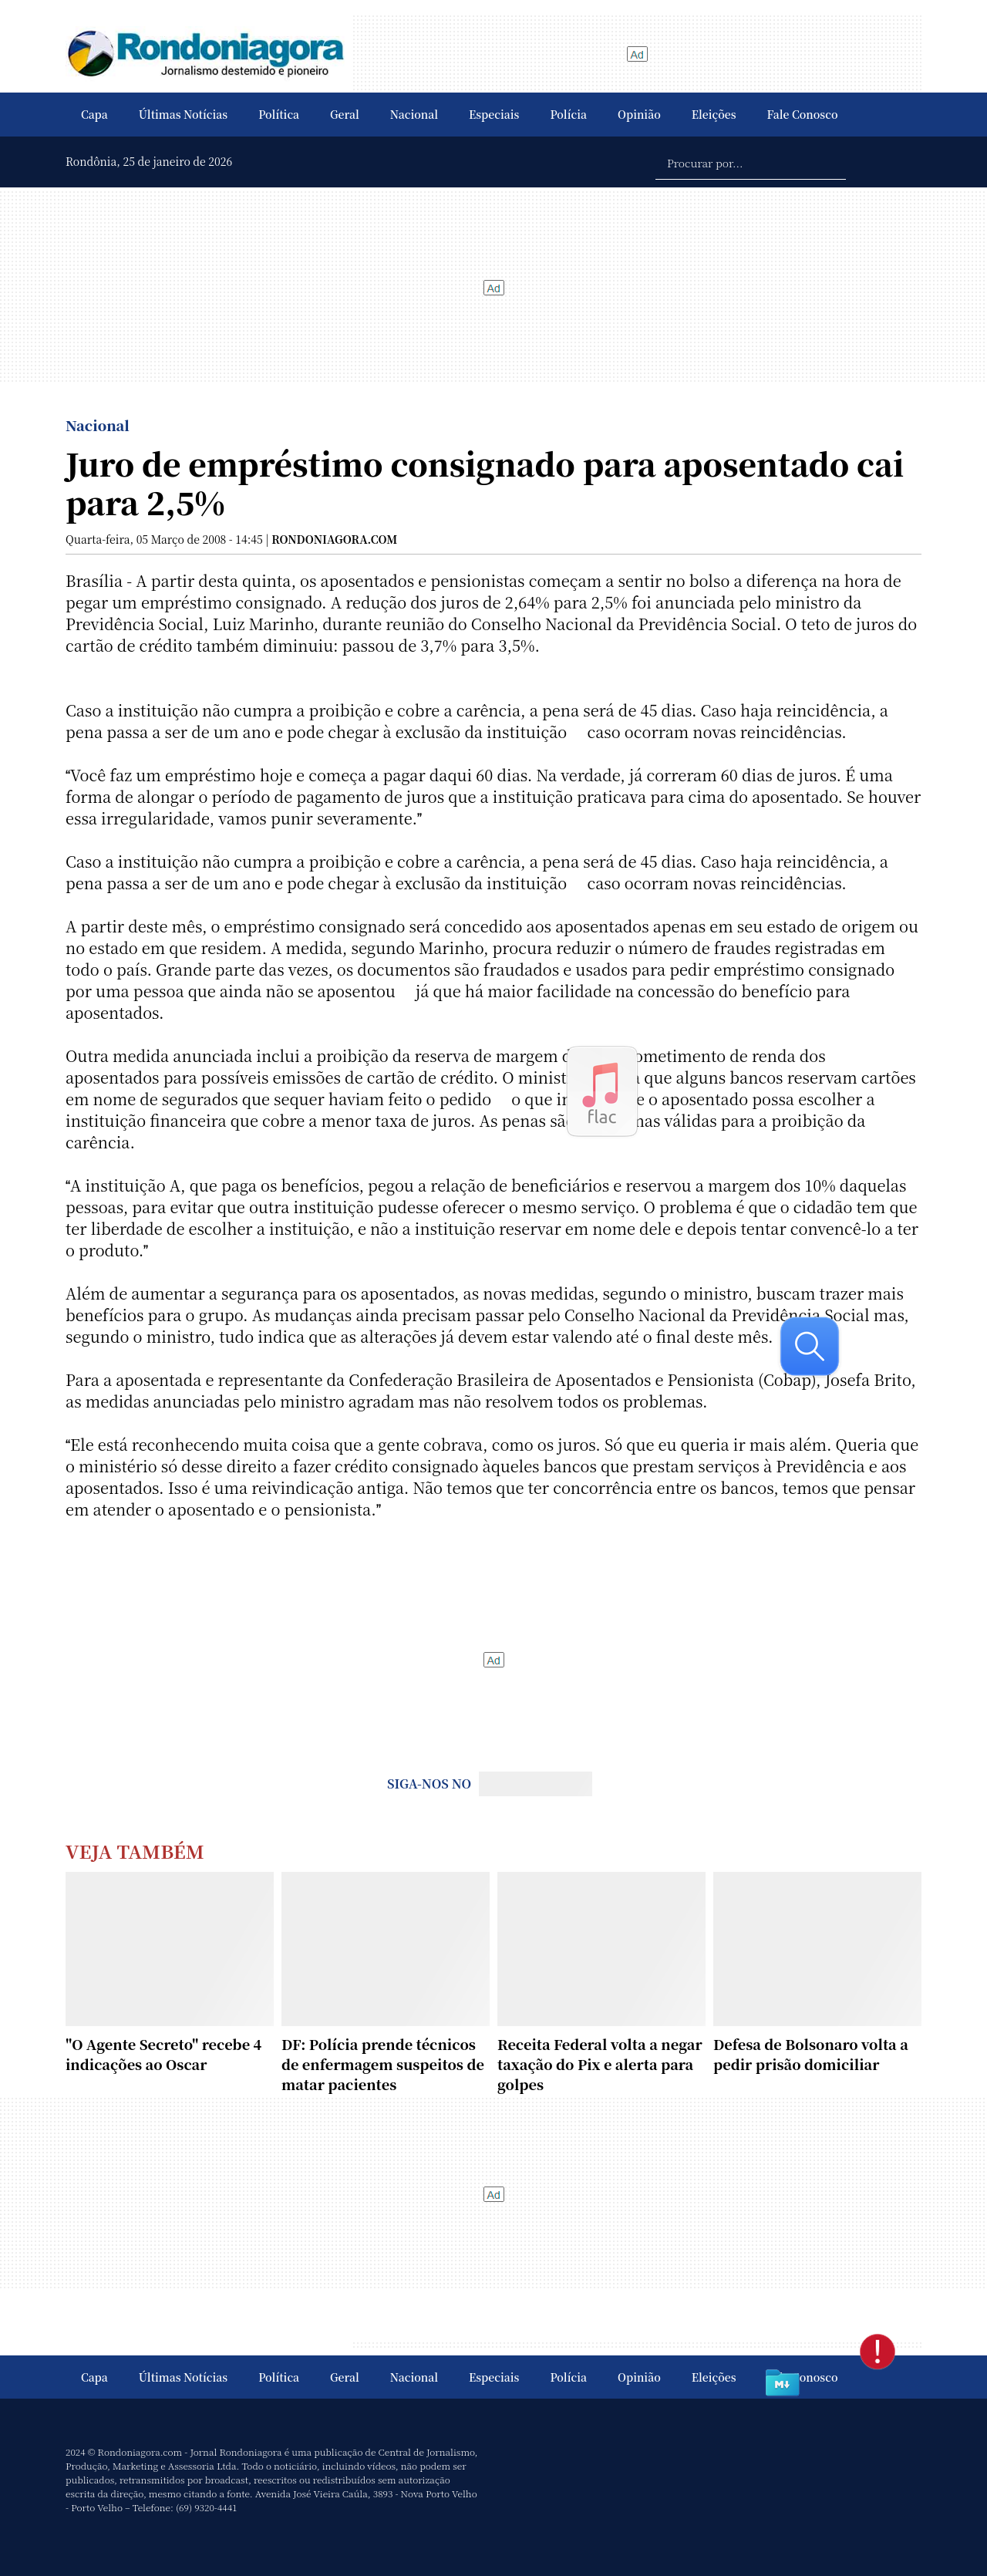  I want to click on folder containing markdown files, so click(782, 2383).